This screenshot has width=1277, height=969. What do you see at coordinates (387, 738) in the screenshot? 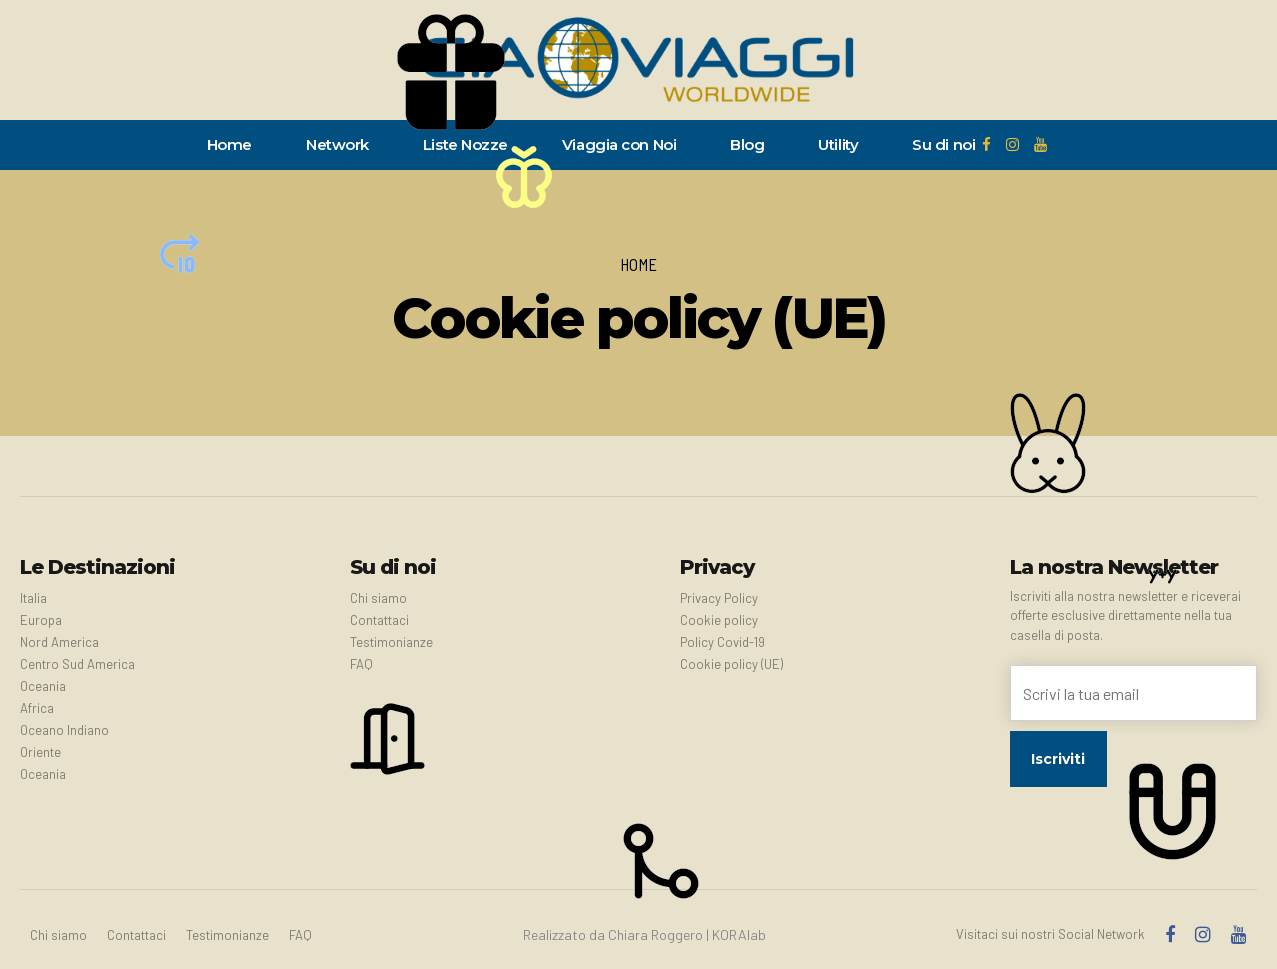
I see `log out or exit the application` at bounding box center [387, 738].